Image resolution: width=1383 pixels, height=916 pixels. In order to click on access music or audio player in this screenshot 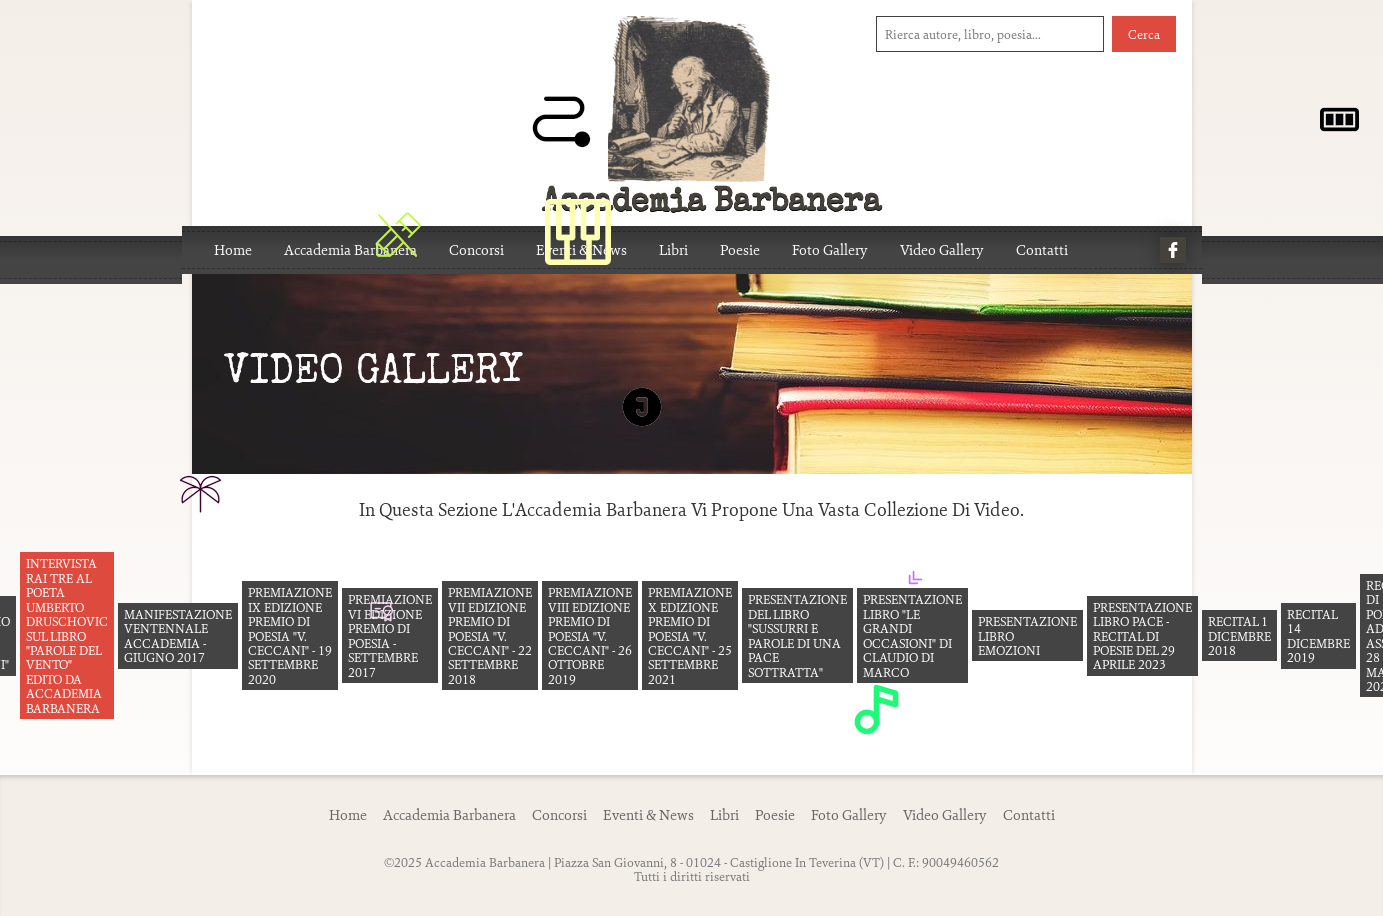, I will do `click(876, 708)`.